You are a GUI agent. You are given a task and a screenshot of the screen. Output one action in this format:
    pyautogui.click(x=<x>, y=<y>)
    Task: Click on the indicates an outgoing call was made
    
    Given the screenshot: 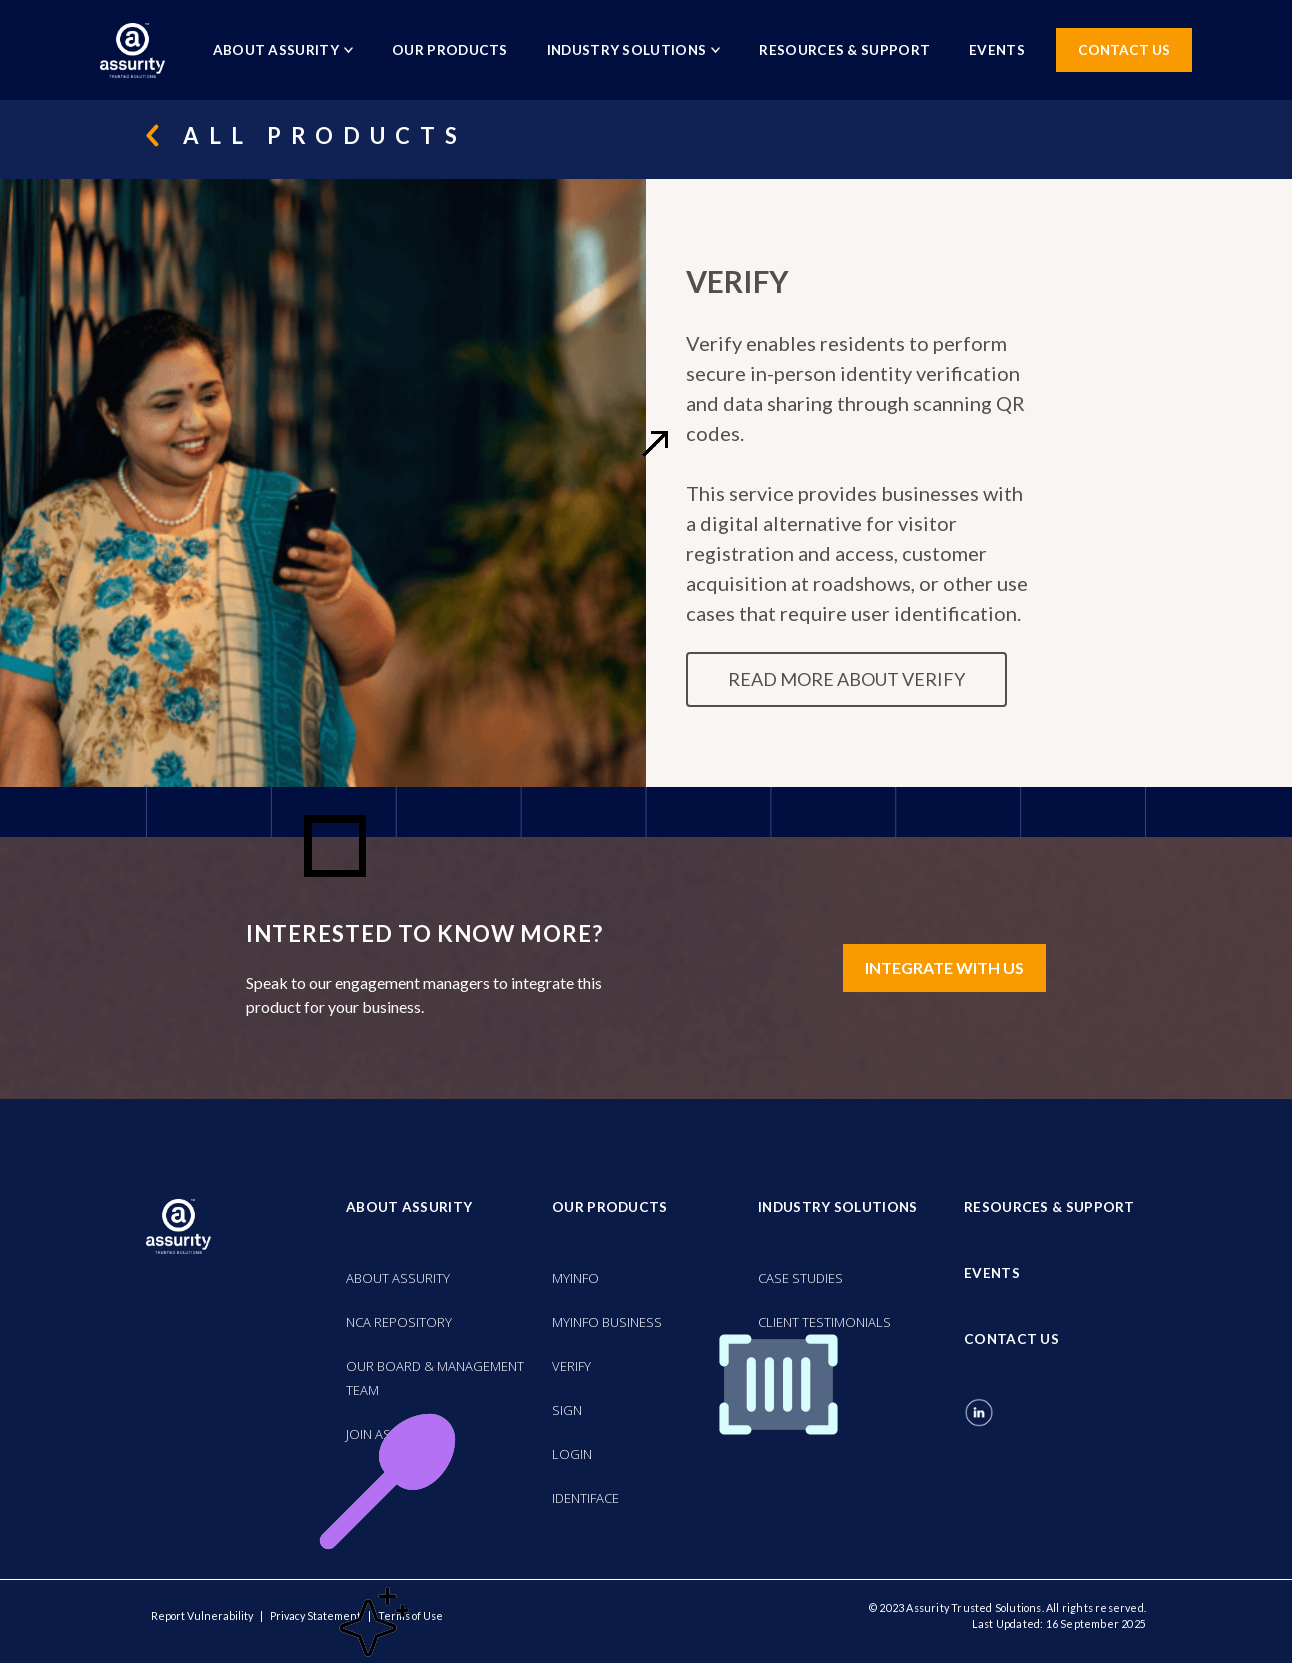 What is the action you would take?
    pyautogui.click(x=656, y=443)
    